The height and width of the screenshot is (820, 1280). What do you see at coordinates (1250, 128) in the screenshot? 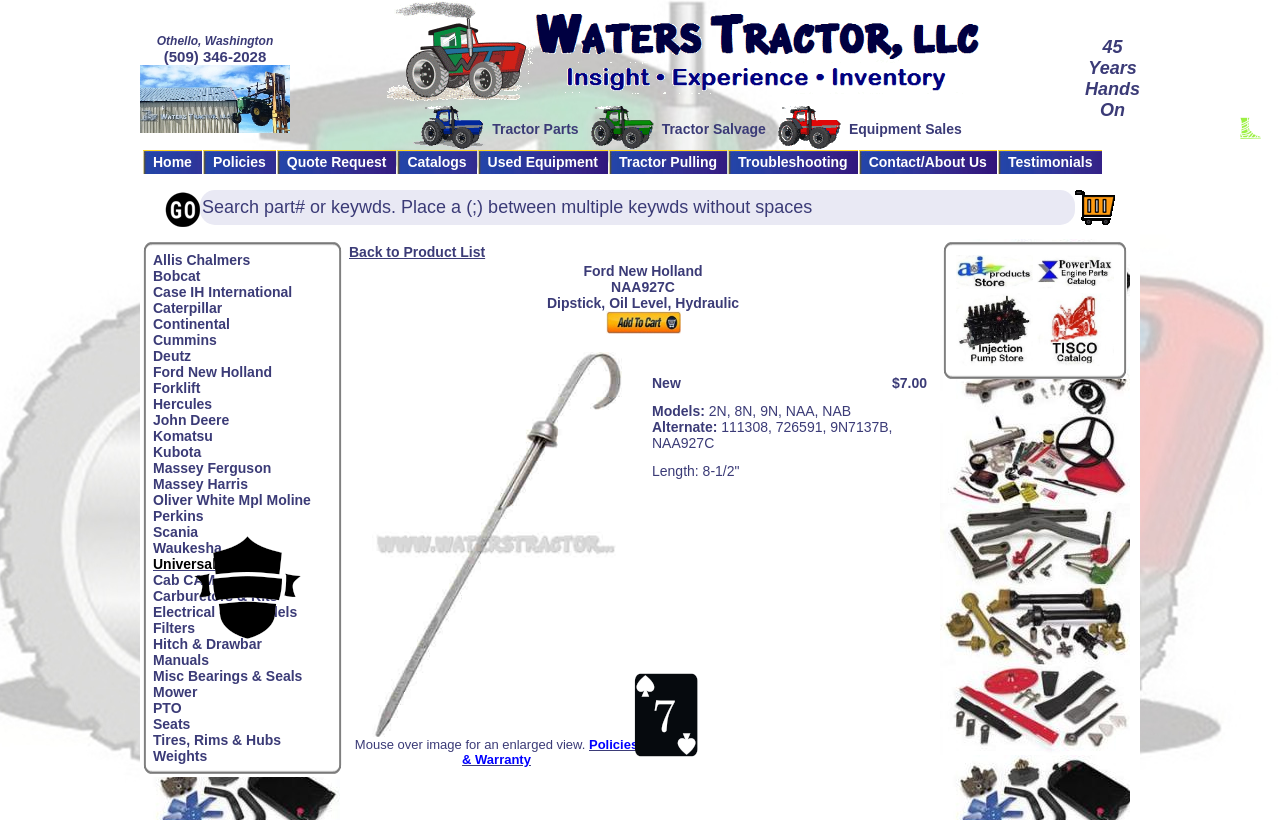
I see `browse sandals or summer footwear` at bounding box center [1250, 128].